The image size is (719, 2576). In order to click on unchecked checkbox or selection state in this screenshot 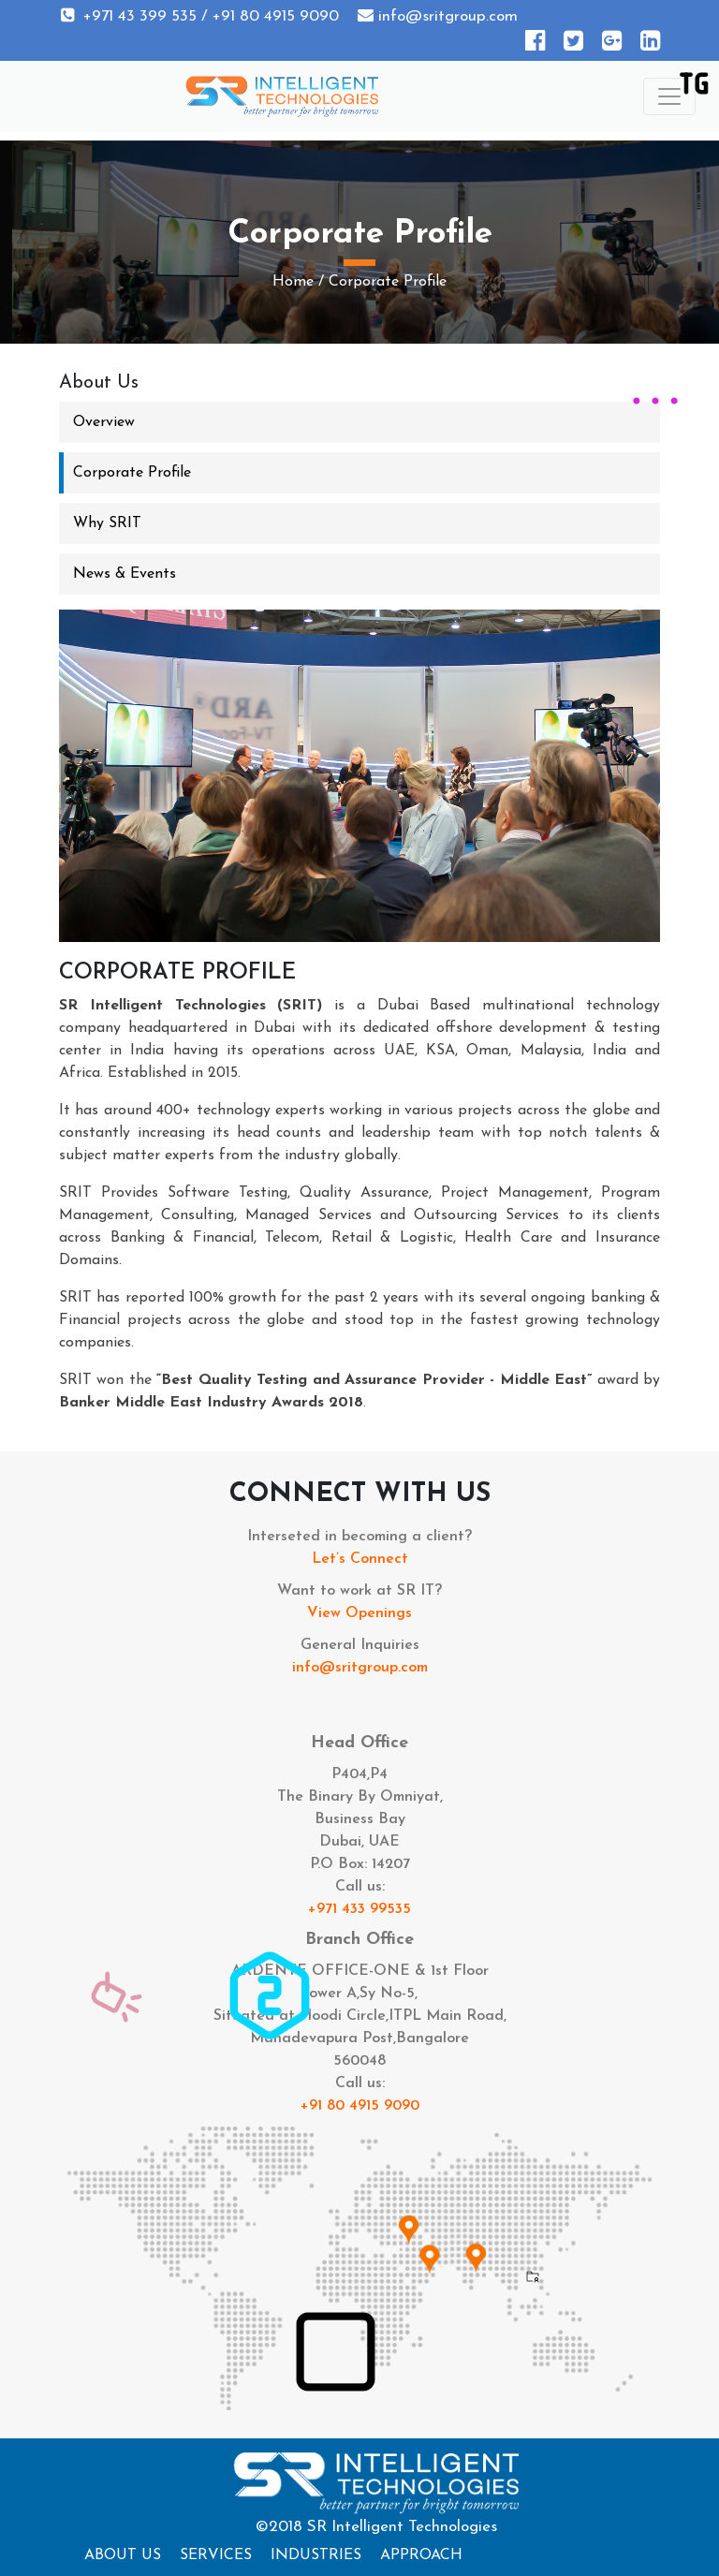, I will do `click(335, 2351)`.